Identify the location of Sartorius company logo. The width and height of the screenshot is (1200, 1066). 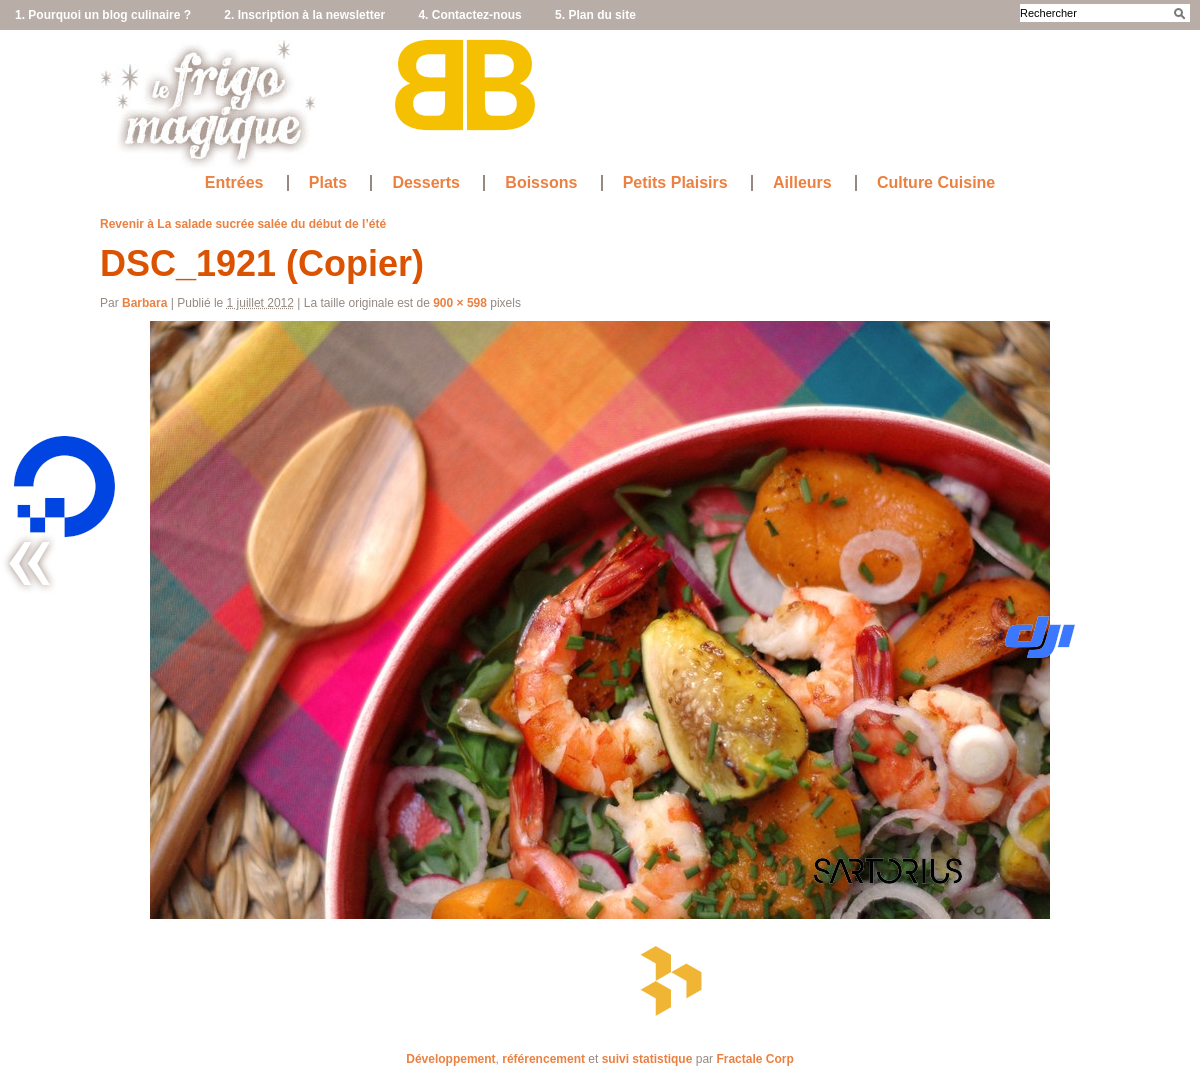
(888, 871).